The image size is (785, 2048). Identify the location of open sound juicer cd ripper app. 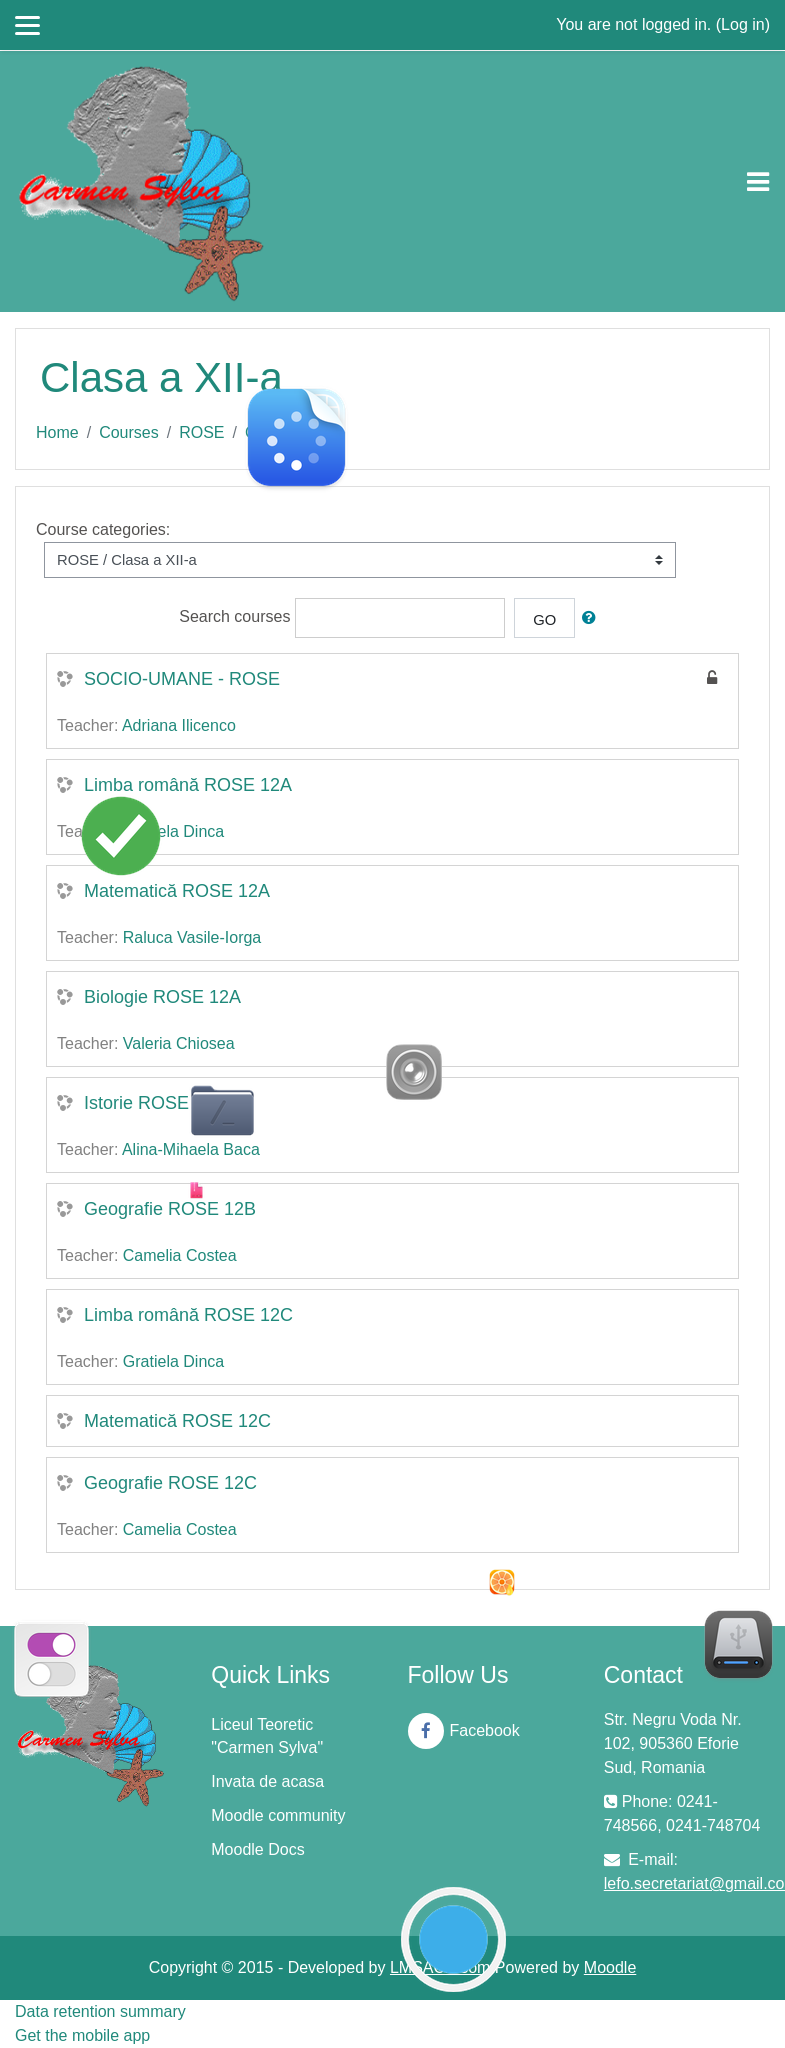
(502, 1582).